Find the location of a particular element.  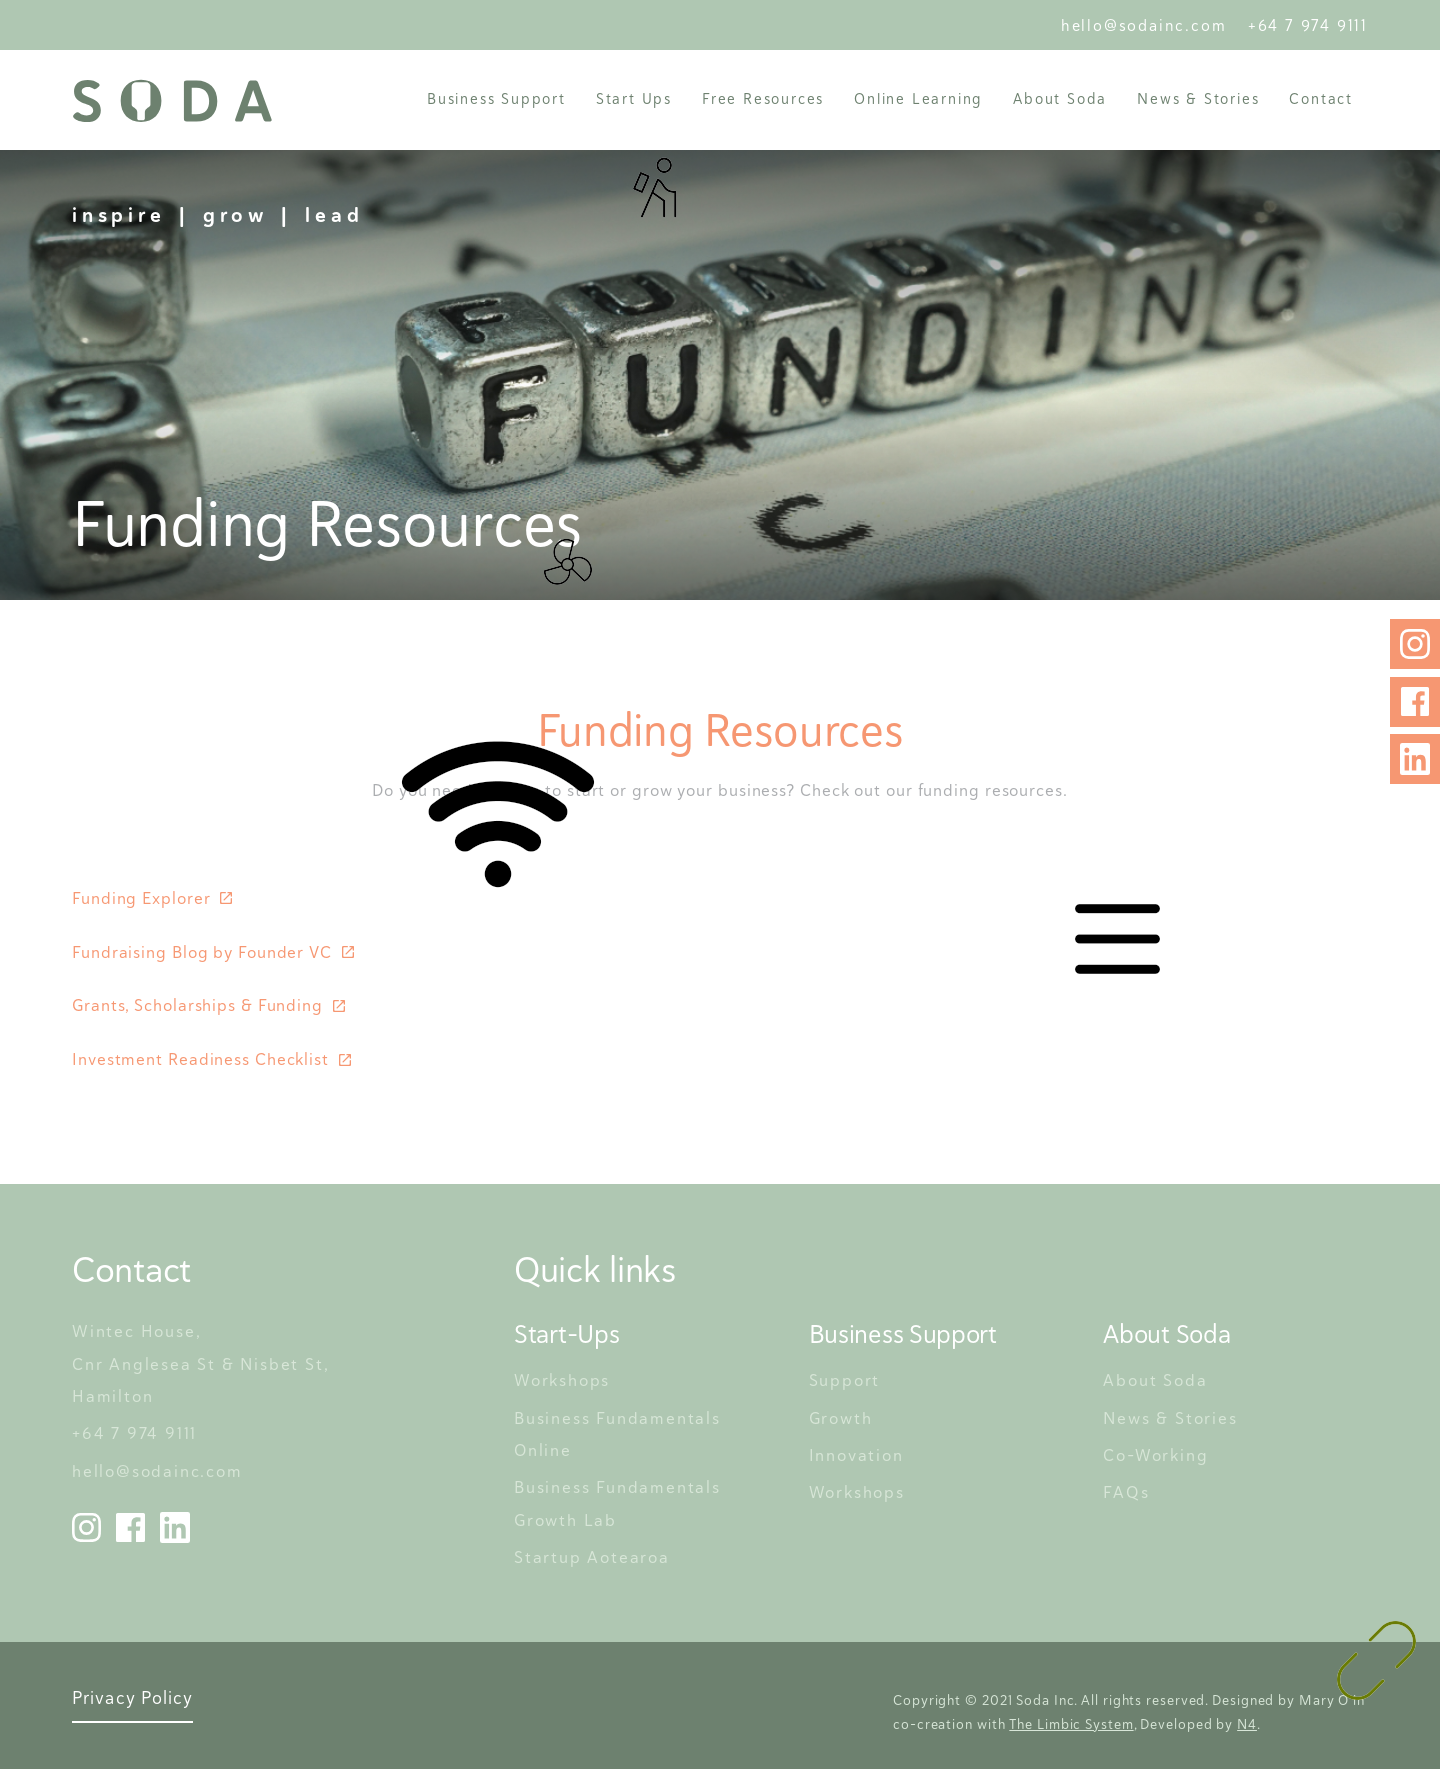

access hiking trails or outdoor activities is located at coordinates (657, 187).